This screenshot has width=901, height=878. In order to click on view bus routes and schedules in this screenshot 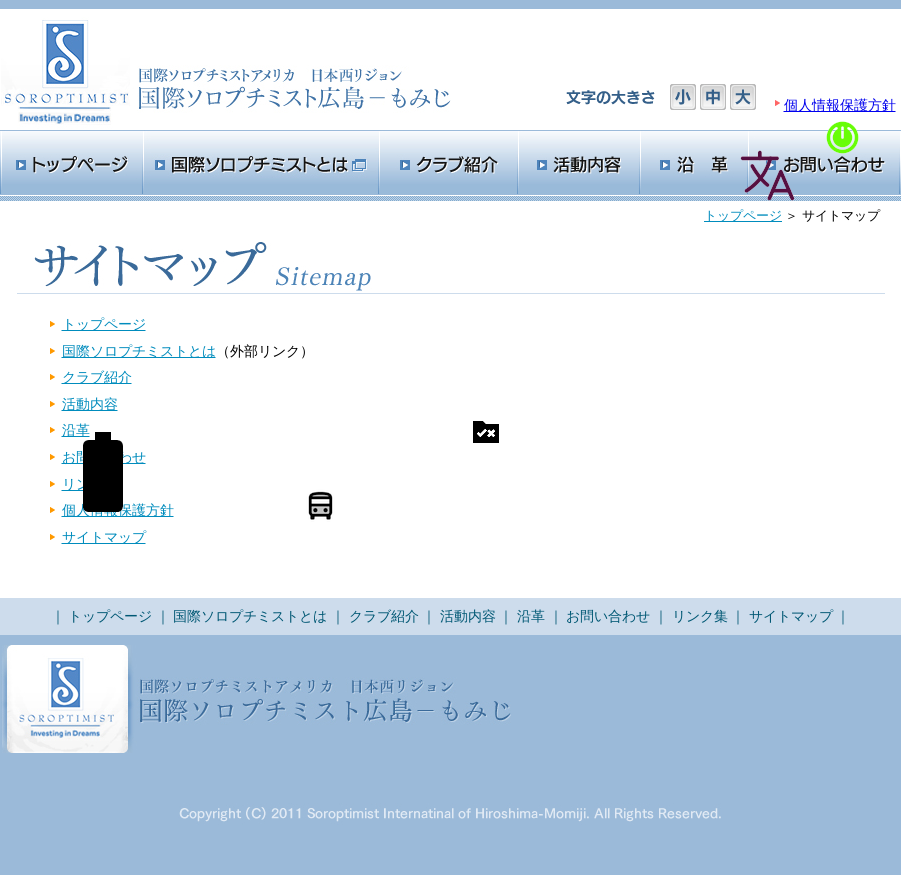, I will do `click(320, 506)`.